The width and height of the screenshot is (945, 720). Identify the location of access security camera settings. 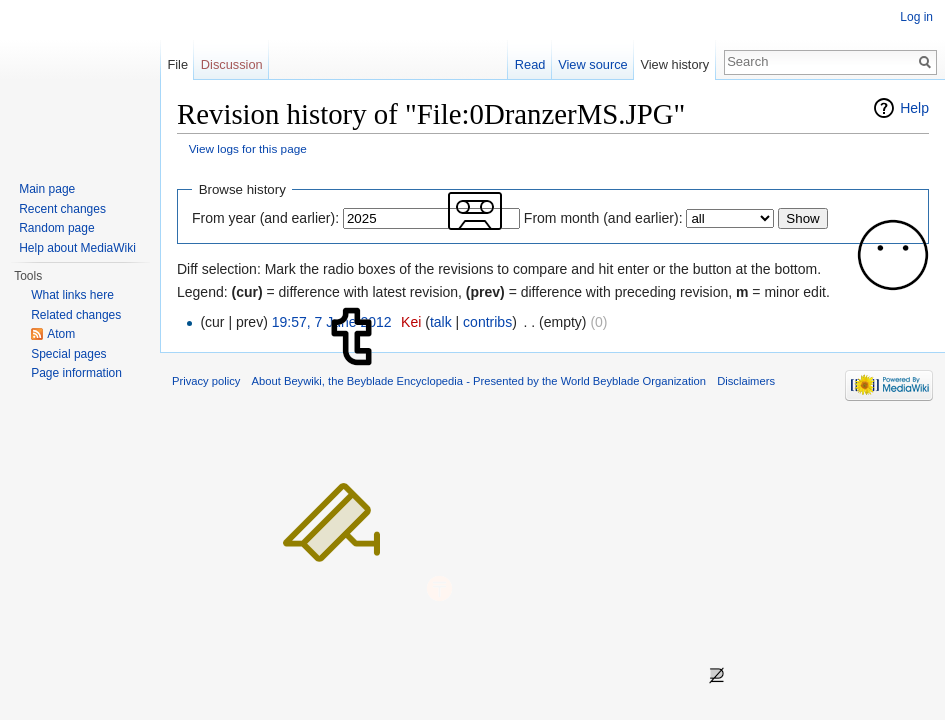
(331, 528).